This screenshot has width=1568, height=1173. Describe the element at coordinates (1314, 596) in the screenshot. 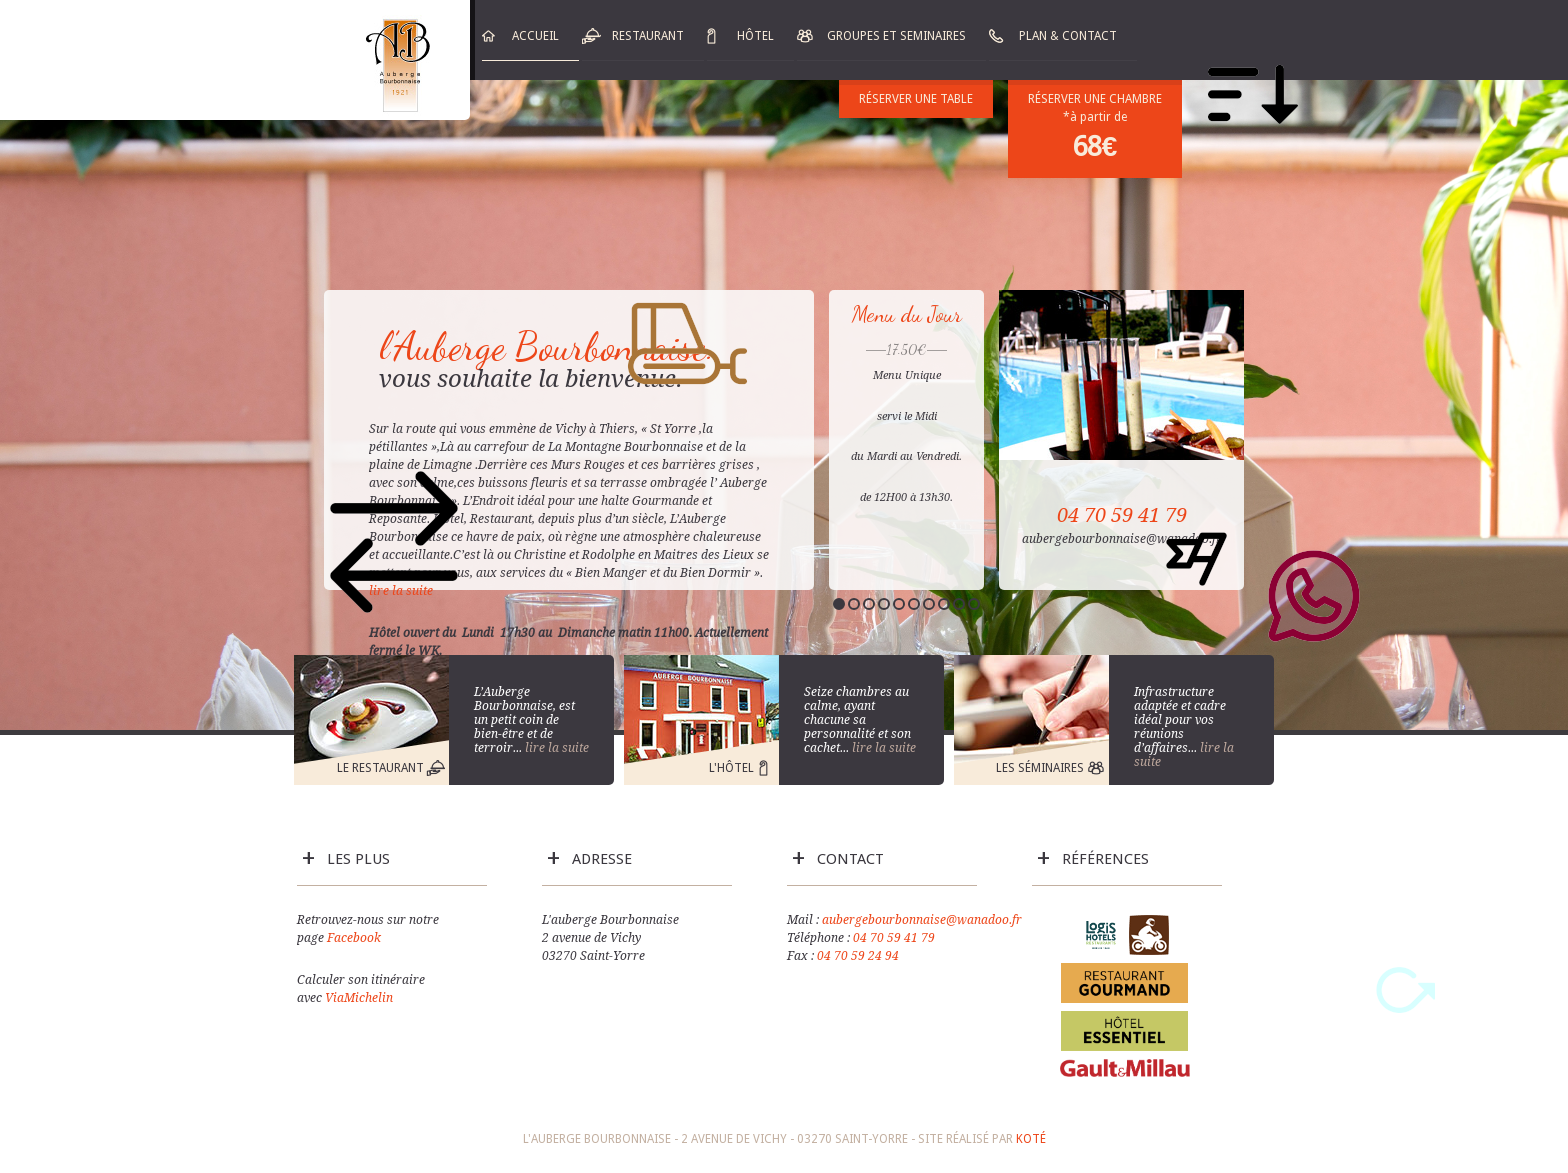

I see `open WhatsApp messaging app` at that location.